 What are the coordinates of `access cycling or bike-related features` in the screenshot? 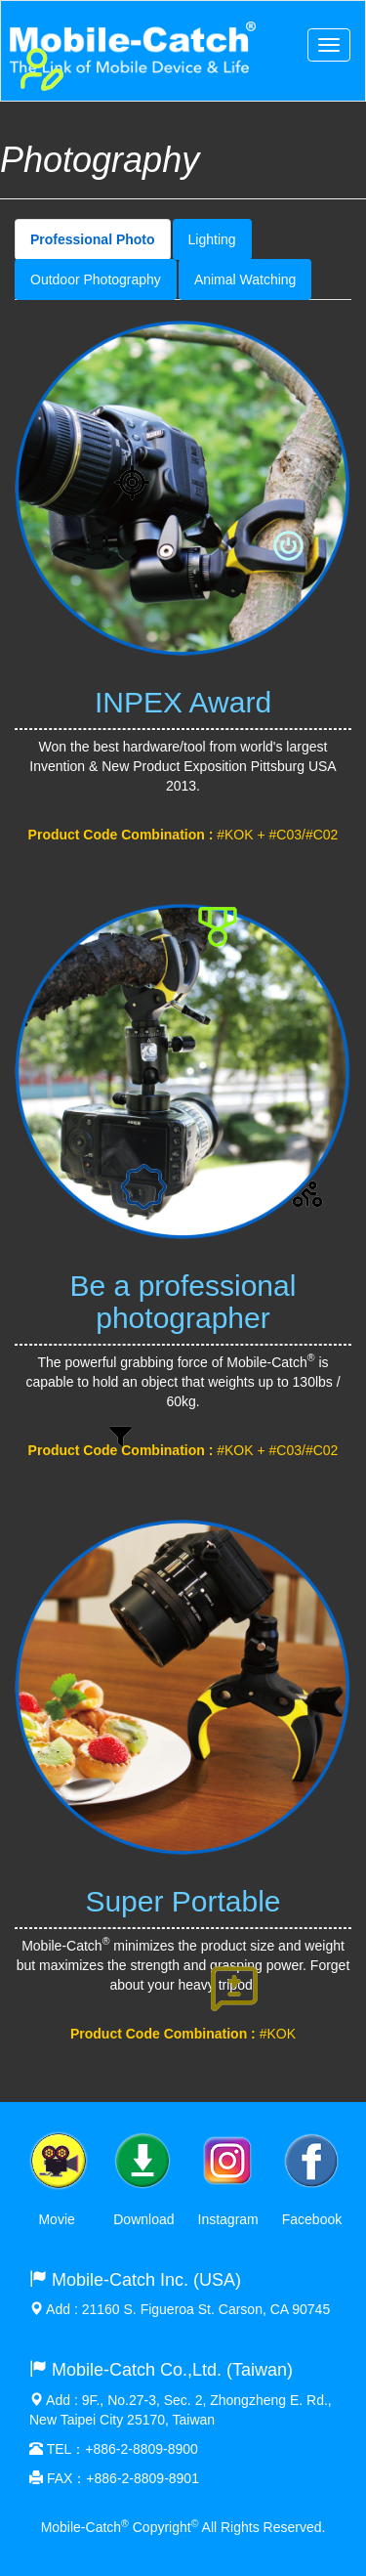 It's located at (307, 1195).